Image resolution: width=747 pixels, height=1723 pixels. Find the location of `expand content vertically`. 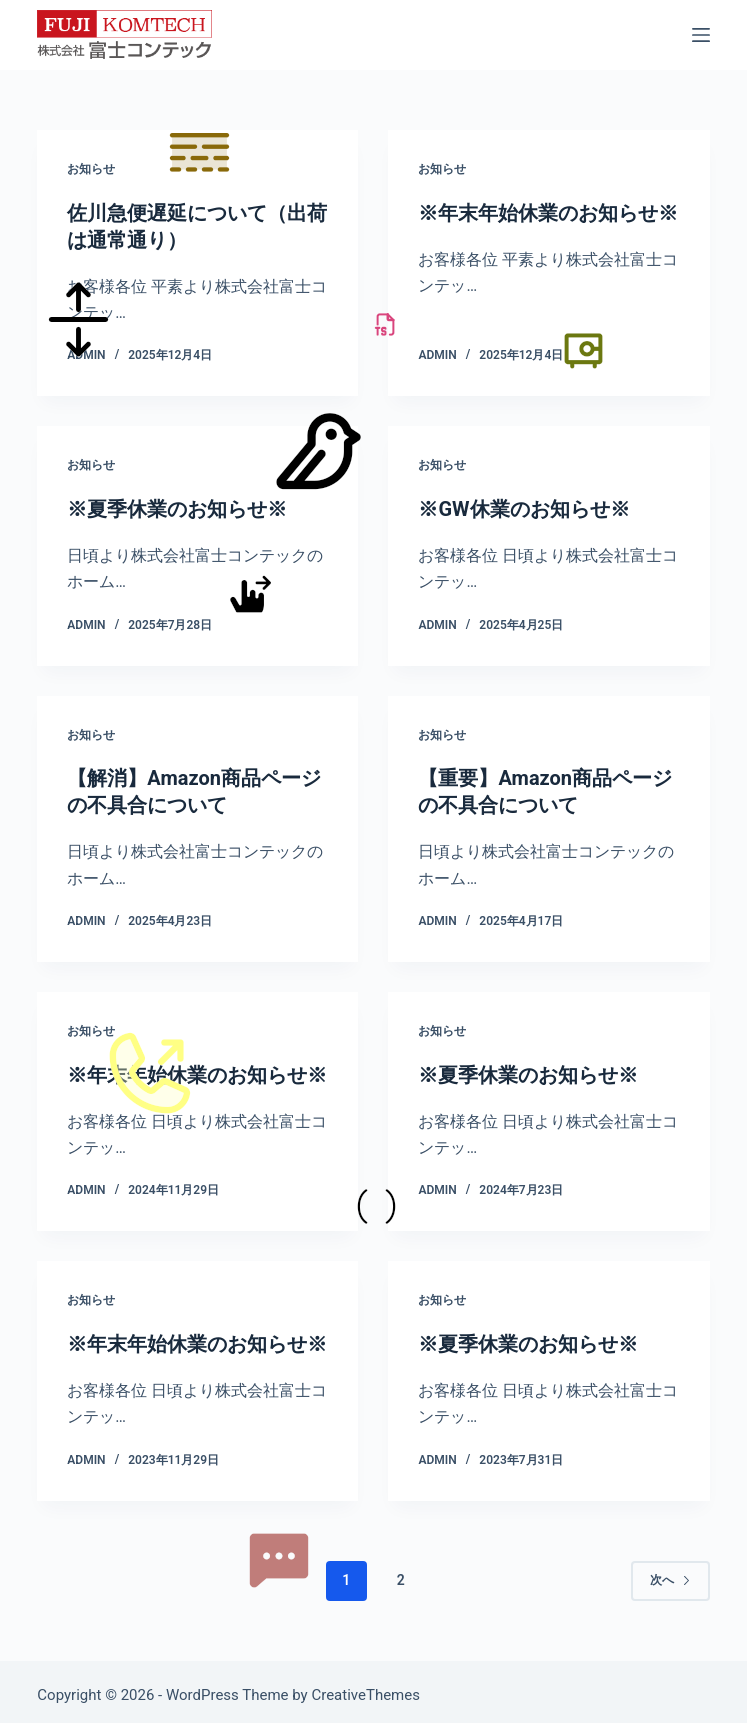

expand content vertically is located at coordinates (78, 319).